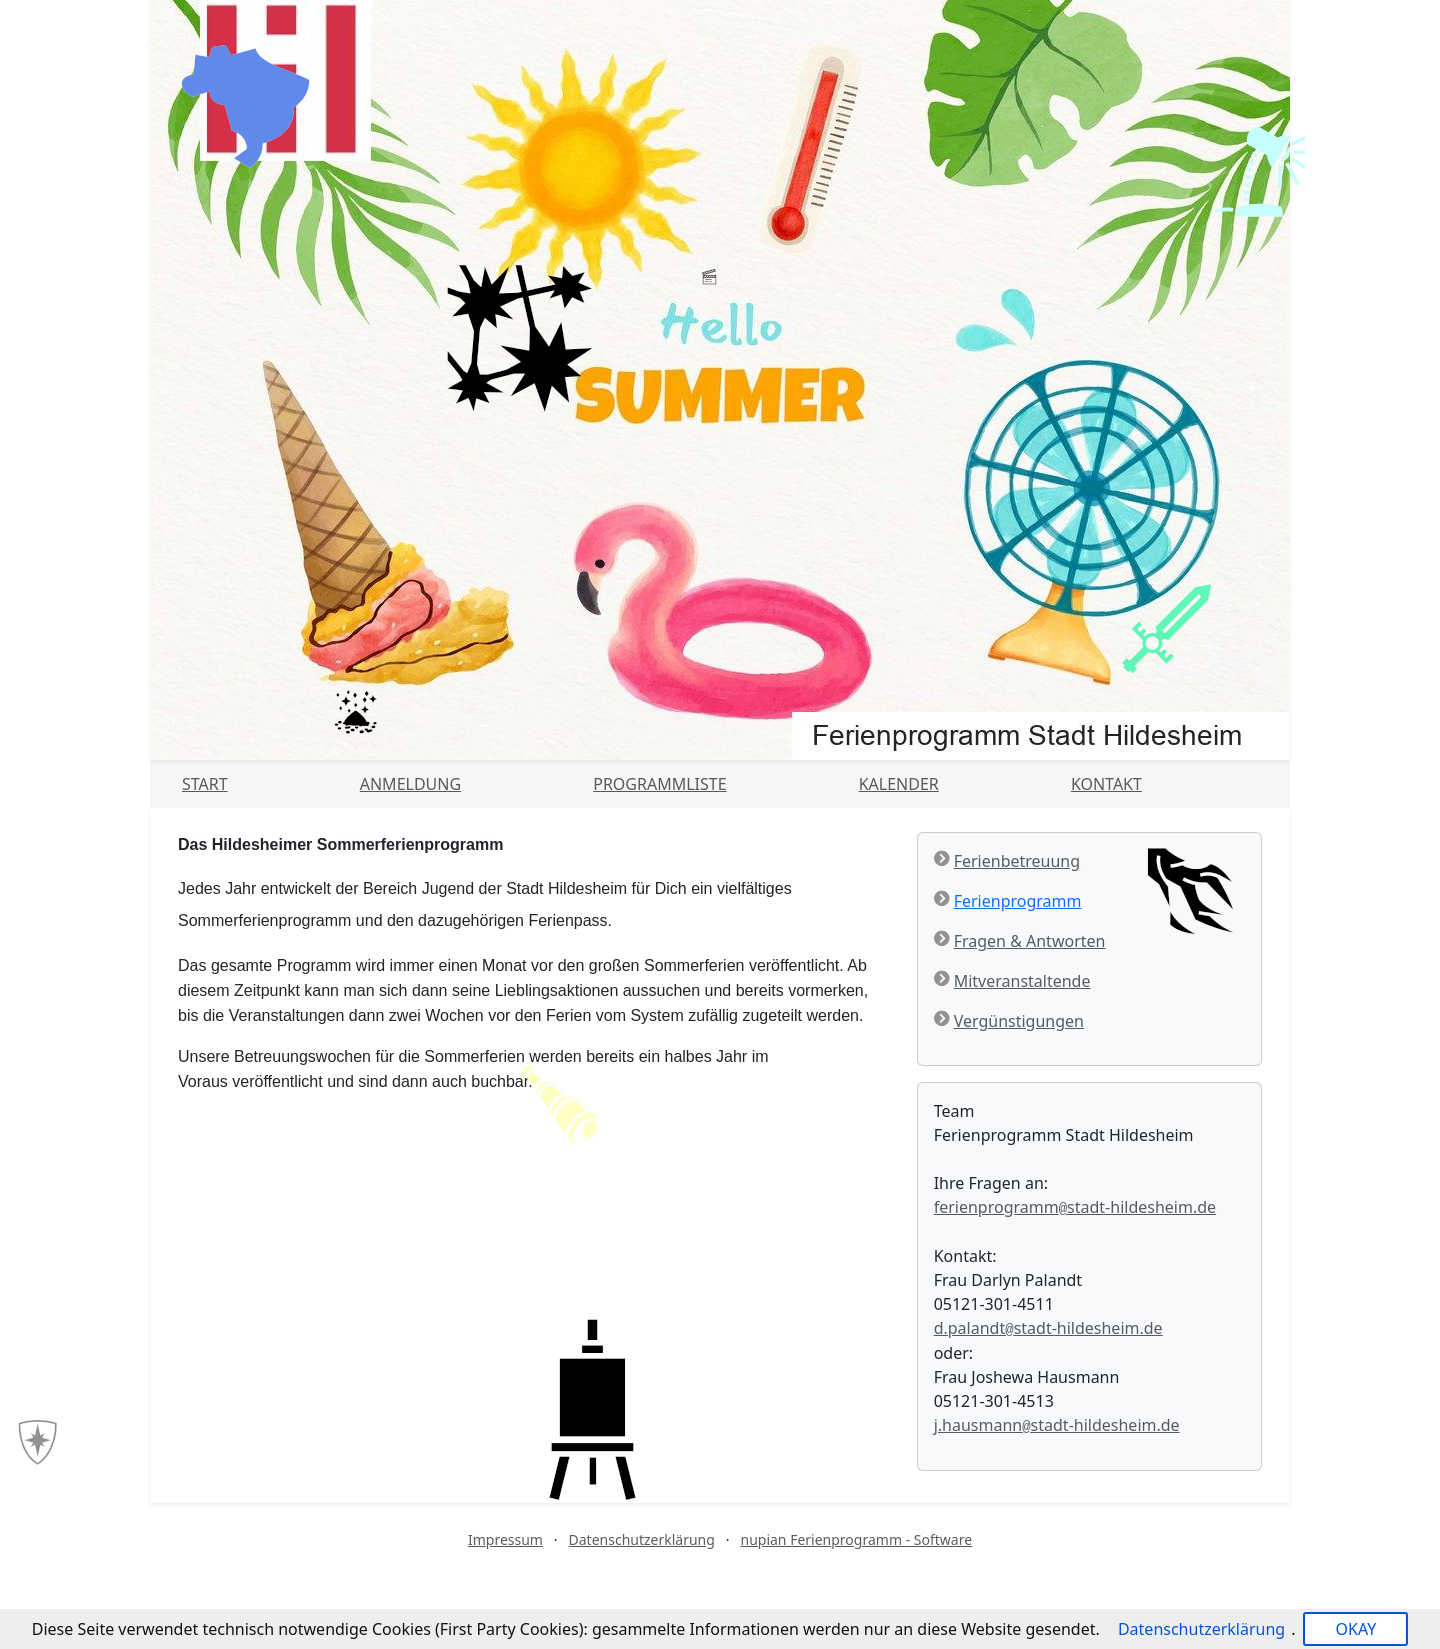 Image resolution: width=1440 pixels, height=1649 pixels. What do you see at coordinates (709, 276) in the screenshot?
I see `access video or movie content` at bounding box center [709, 276].